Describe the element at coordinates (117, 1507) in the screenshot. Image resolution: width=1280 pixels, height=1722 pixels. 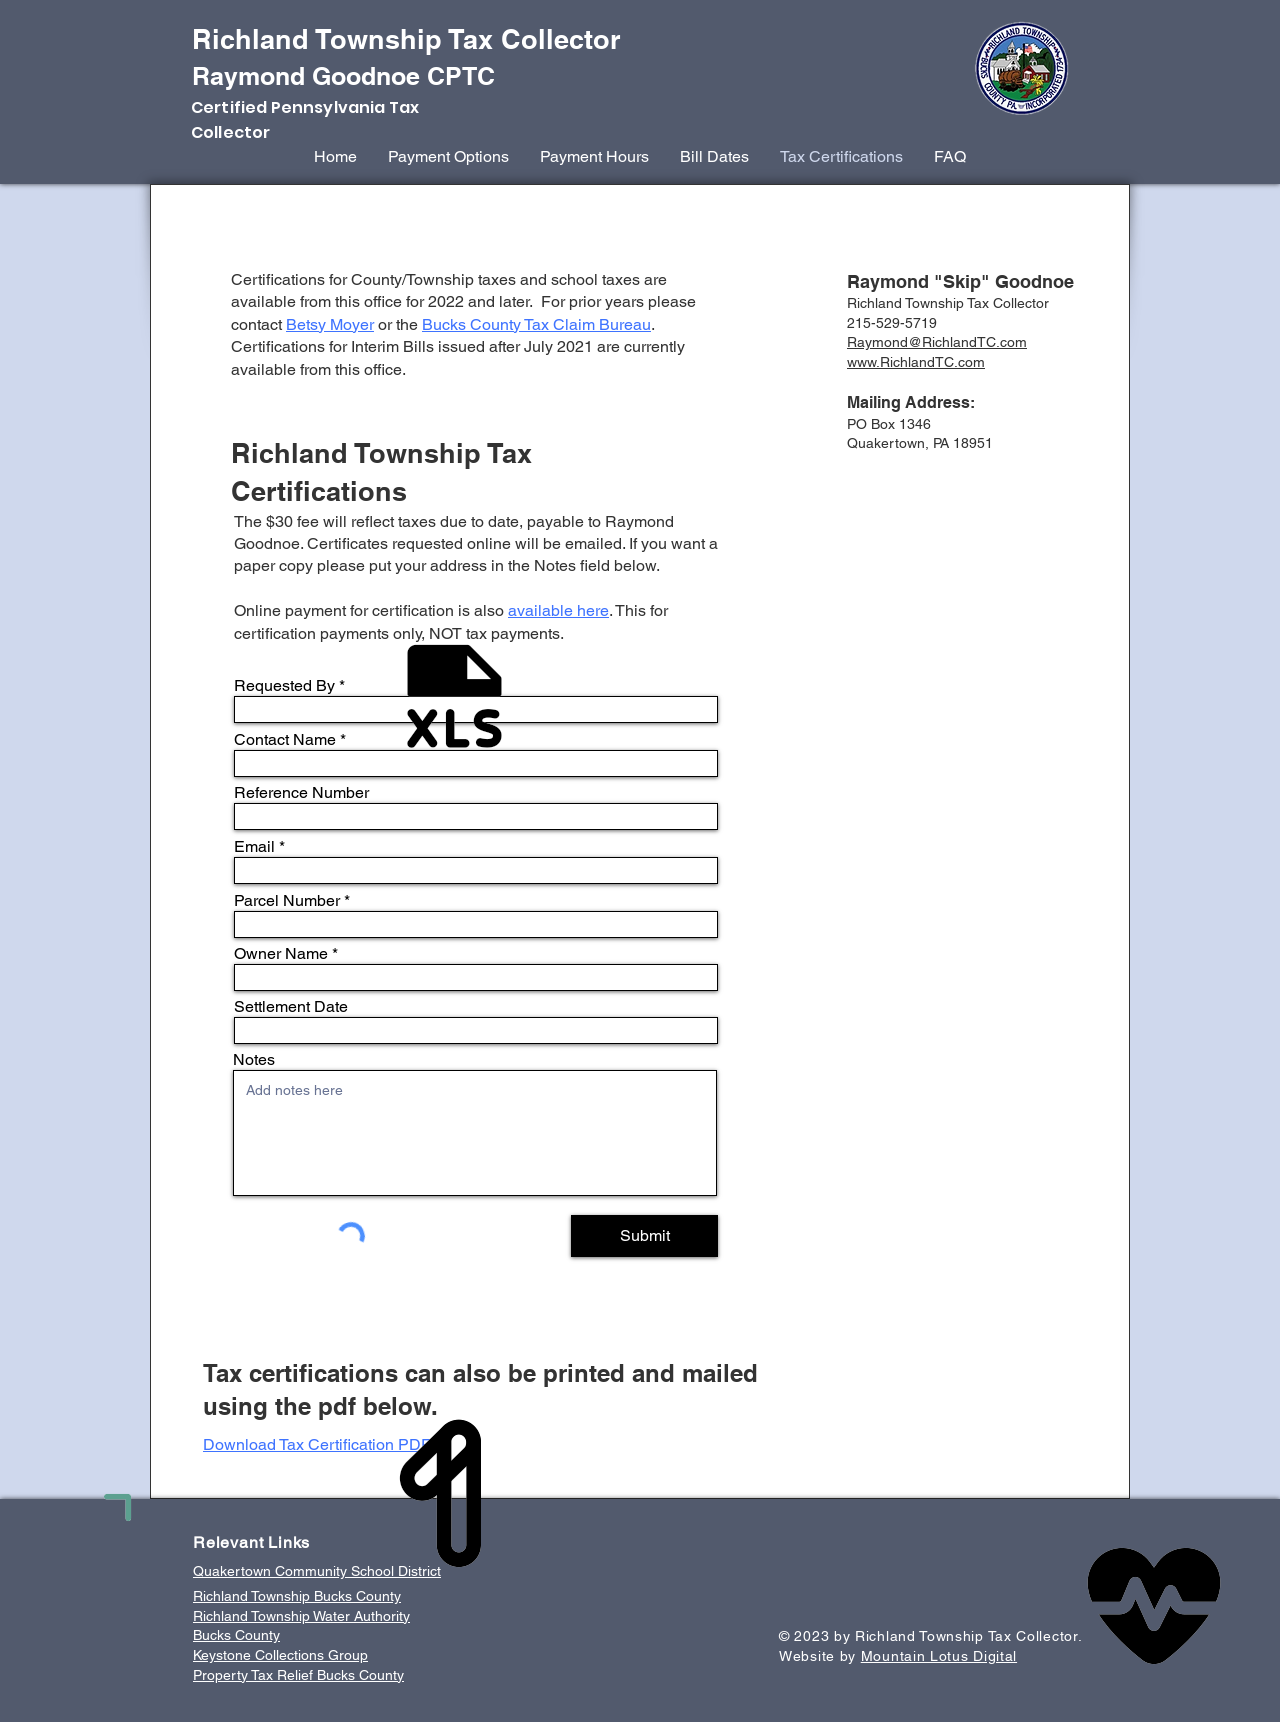
I see `navigate to external link` at that location.